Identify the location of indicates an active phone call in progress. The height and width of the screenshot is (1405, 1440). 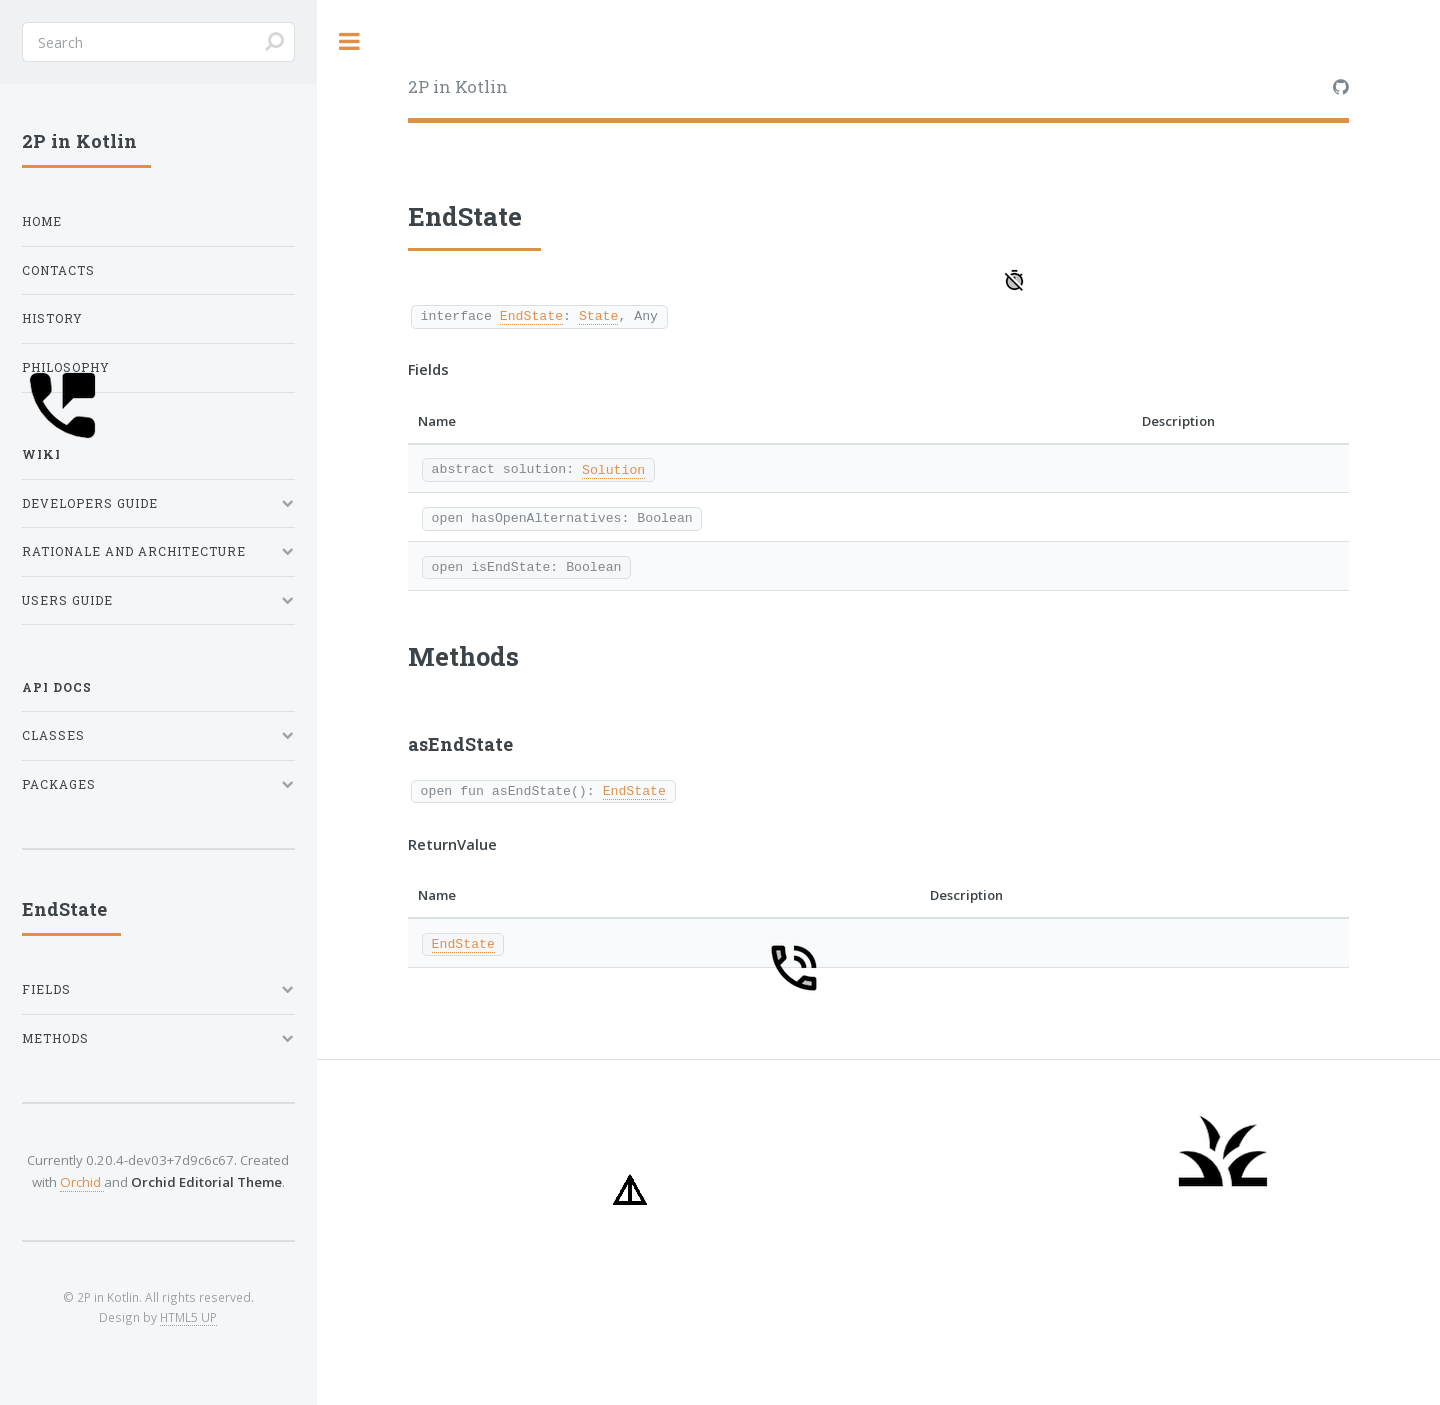
(794, 968).